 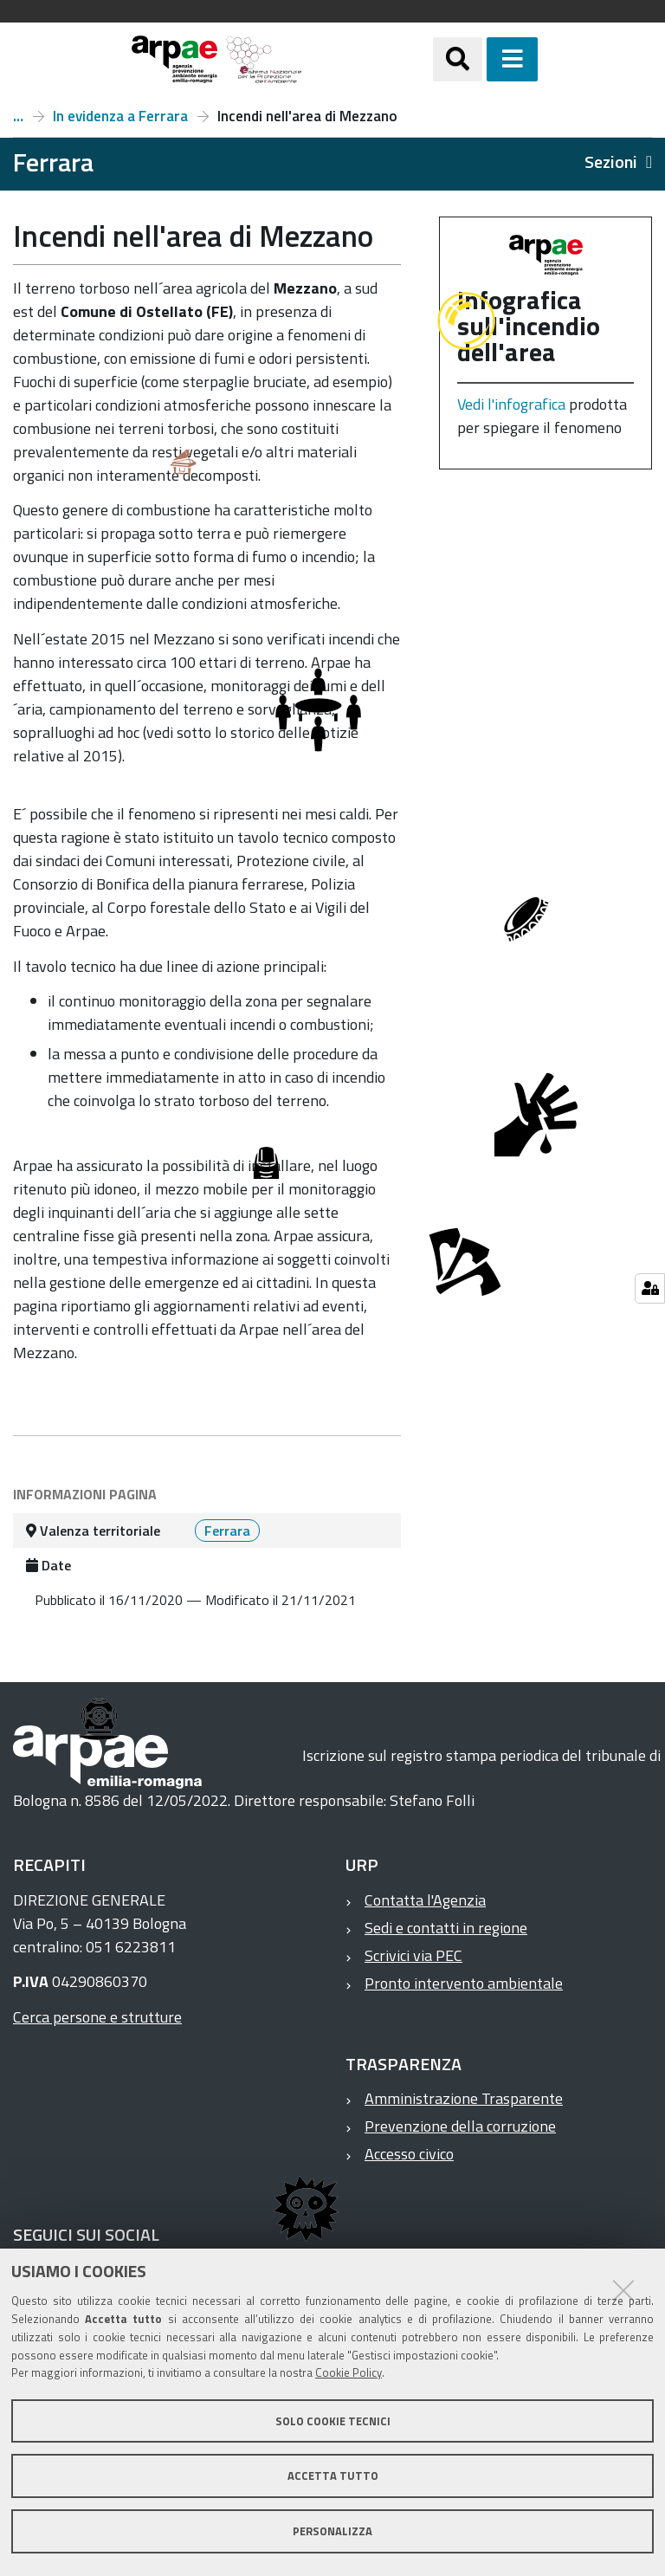 What do you see at coordinates (306, 2208) in the screenshot?
I see `indicates a surprise enemy encounter or ambush` at bounding box center [306, 2208].